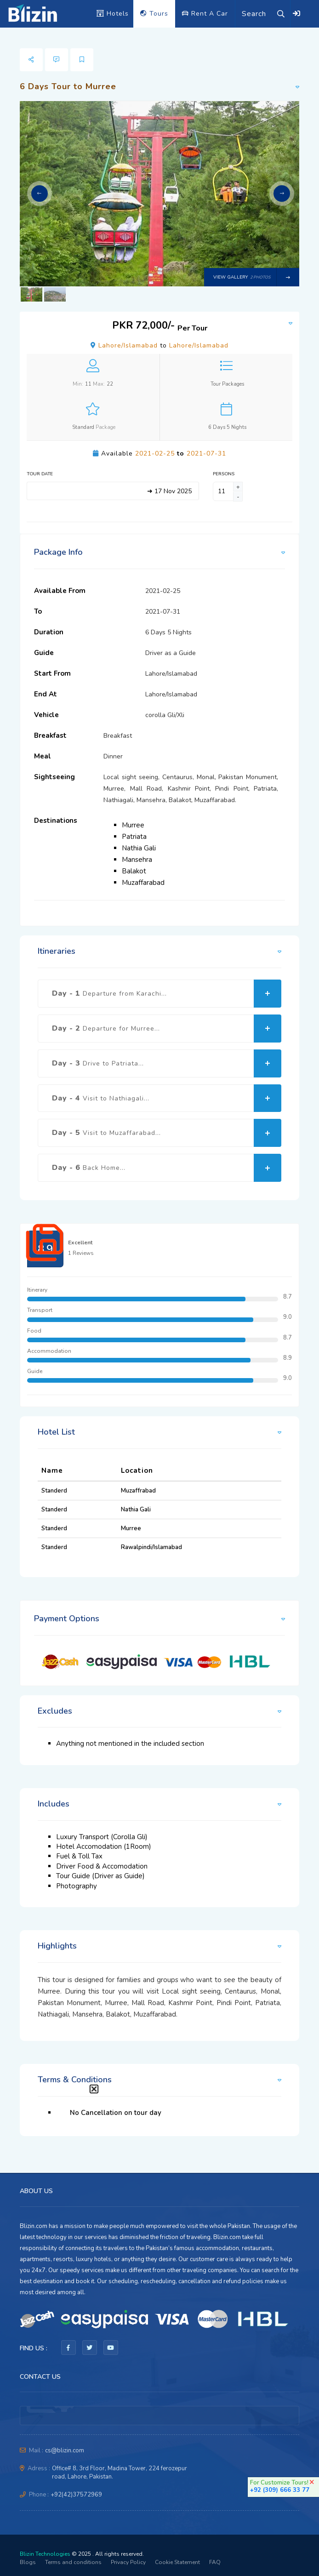  What do you see at coordinates (94, 2089) in the screenshot?
I see `access secure storage or vault` at bounding box center [94, 2089].